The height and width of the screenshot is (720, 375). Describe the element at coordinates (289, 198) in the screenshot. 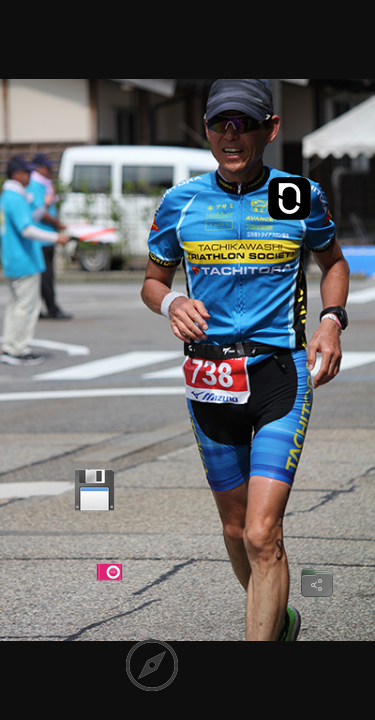

I see `open notesnook app` at that location.